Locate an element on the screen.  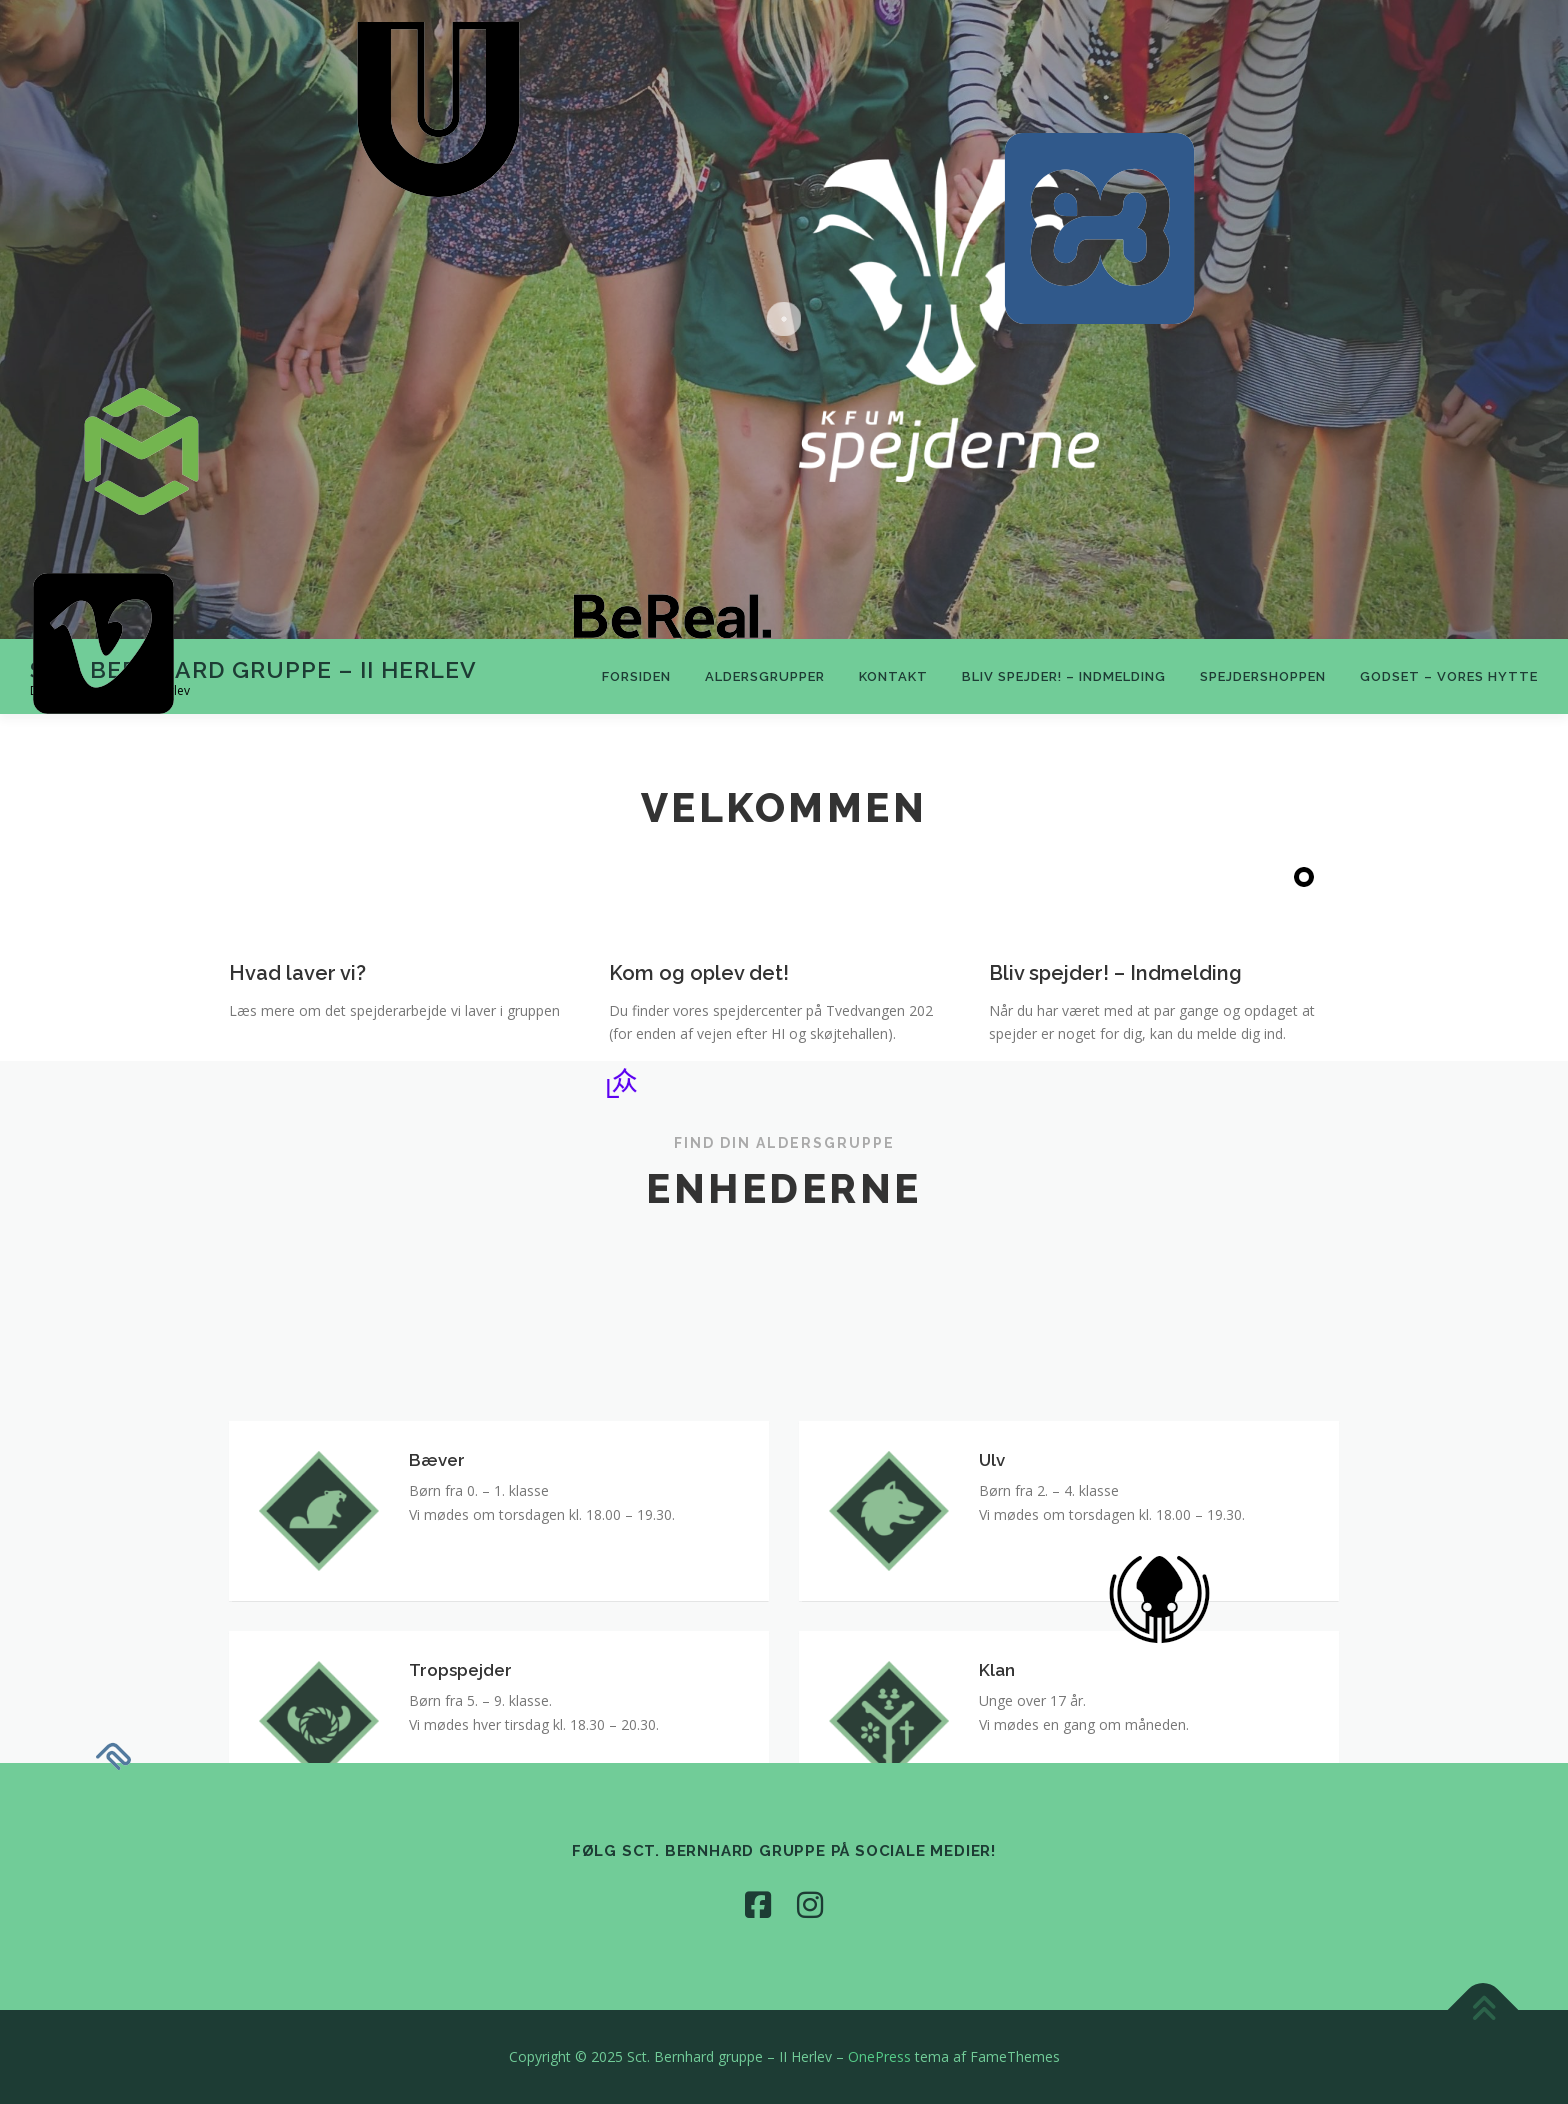
mailtrap email testing service logo is located at coordinates (141, 451).